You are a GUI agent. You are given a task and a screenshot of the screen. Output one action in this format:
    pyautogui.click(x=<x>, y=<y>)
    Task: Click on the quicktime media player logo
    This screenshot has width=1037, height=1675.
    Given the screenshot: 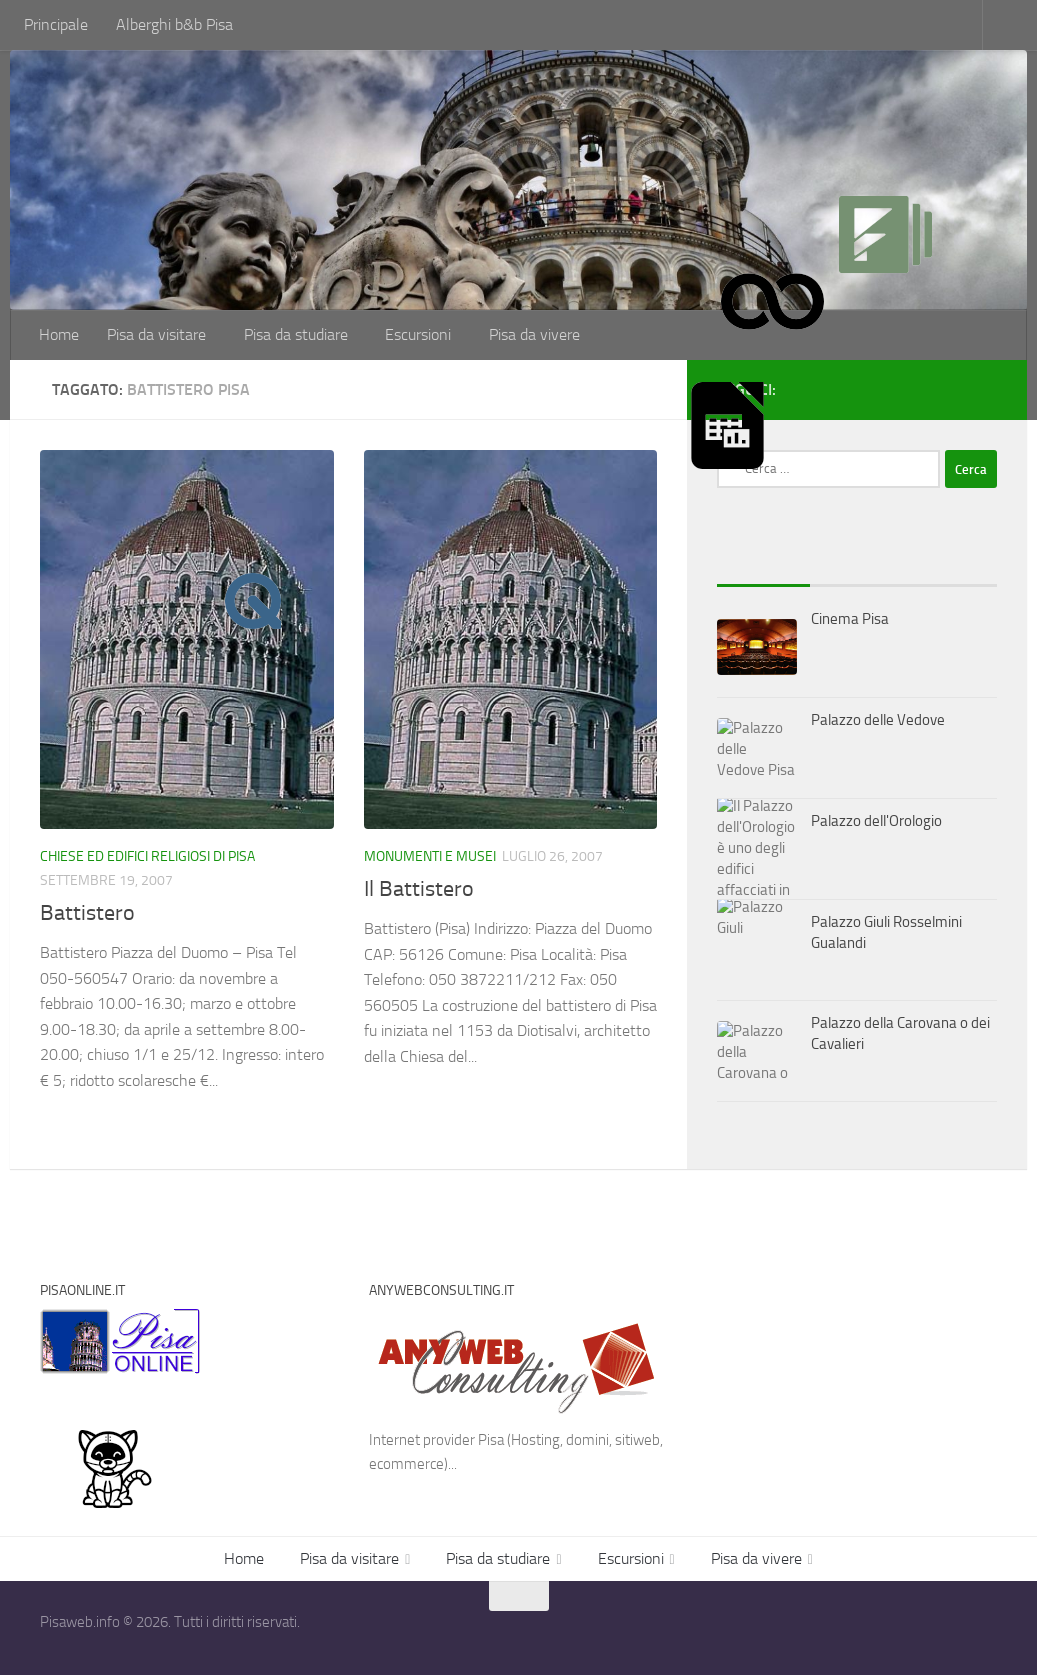 What is the action you would take?
    pyautogui.click(x=253, y=601)
    